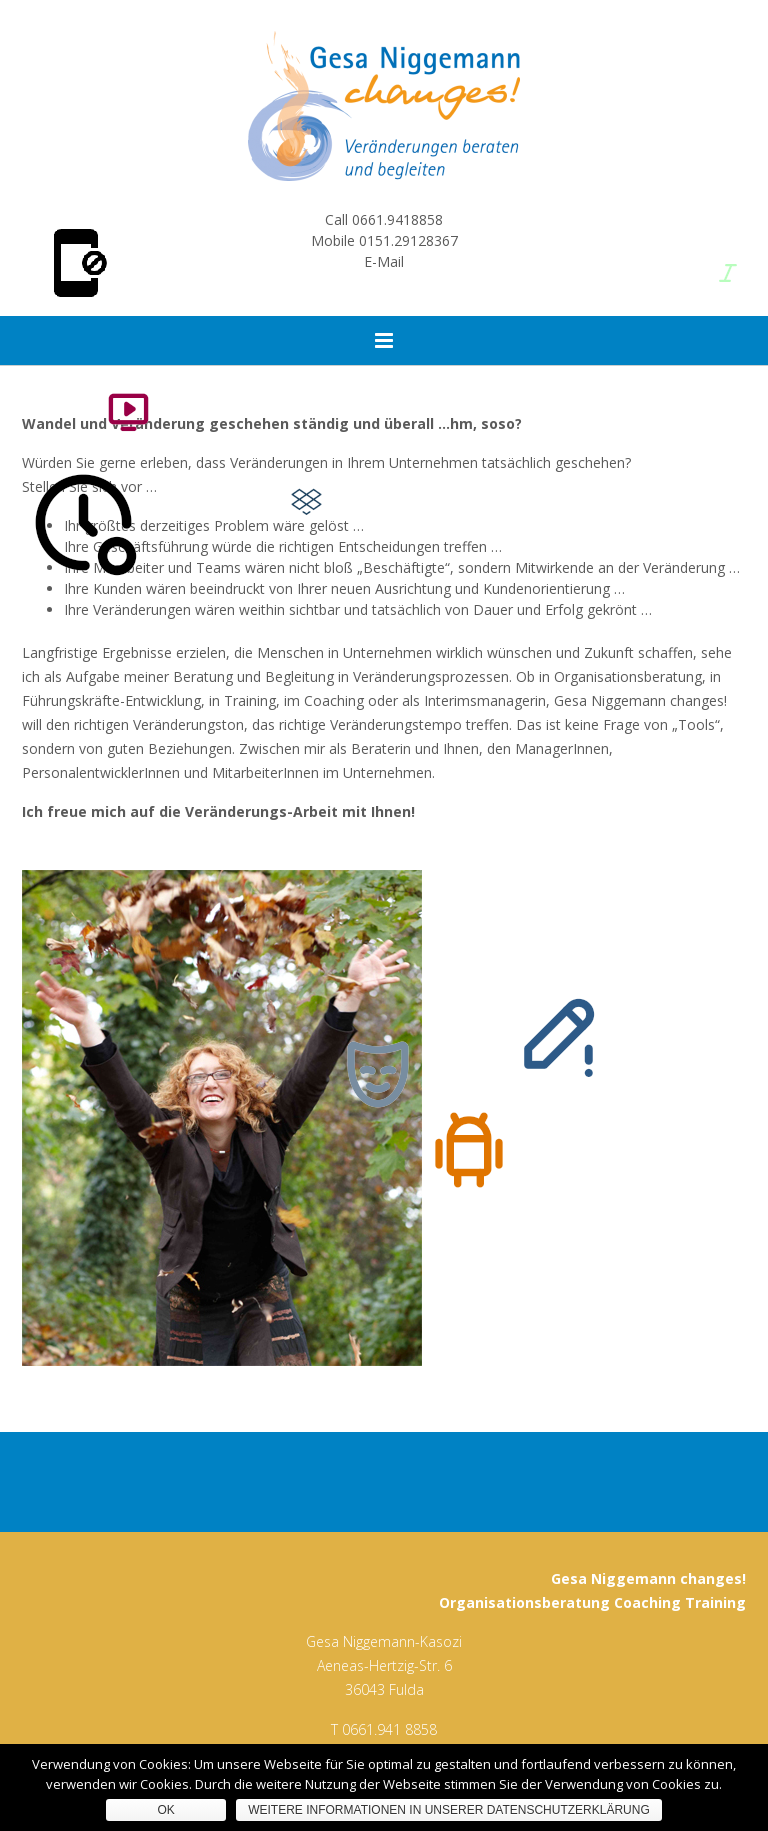  I want to click on open dropbox cloud storage, so click(306, 500).